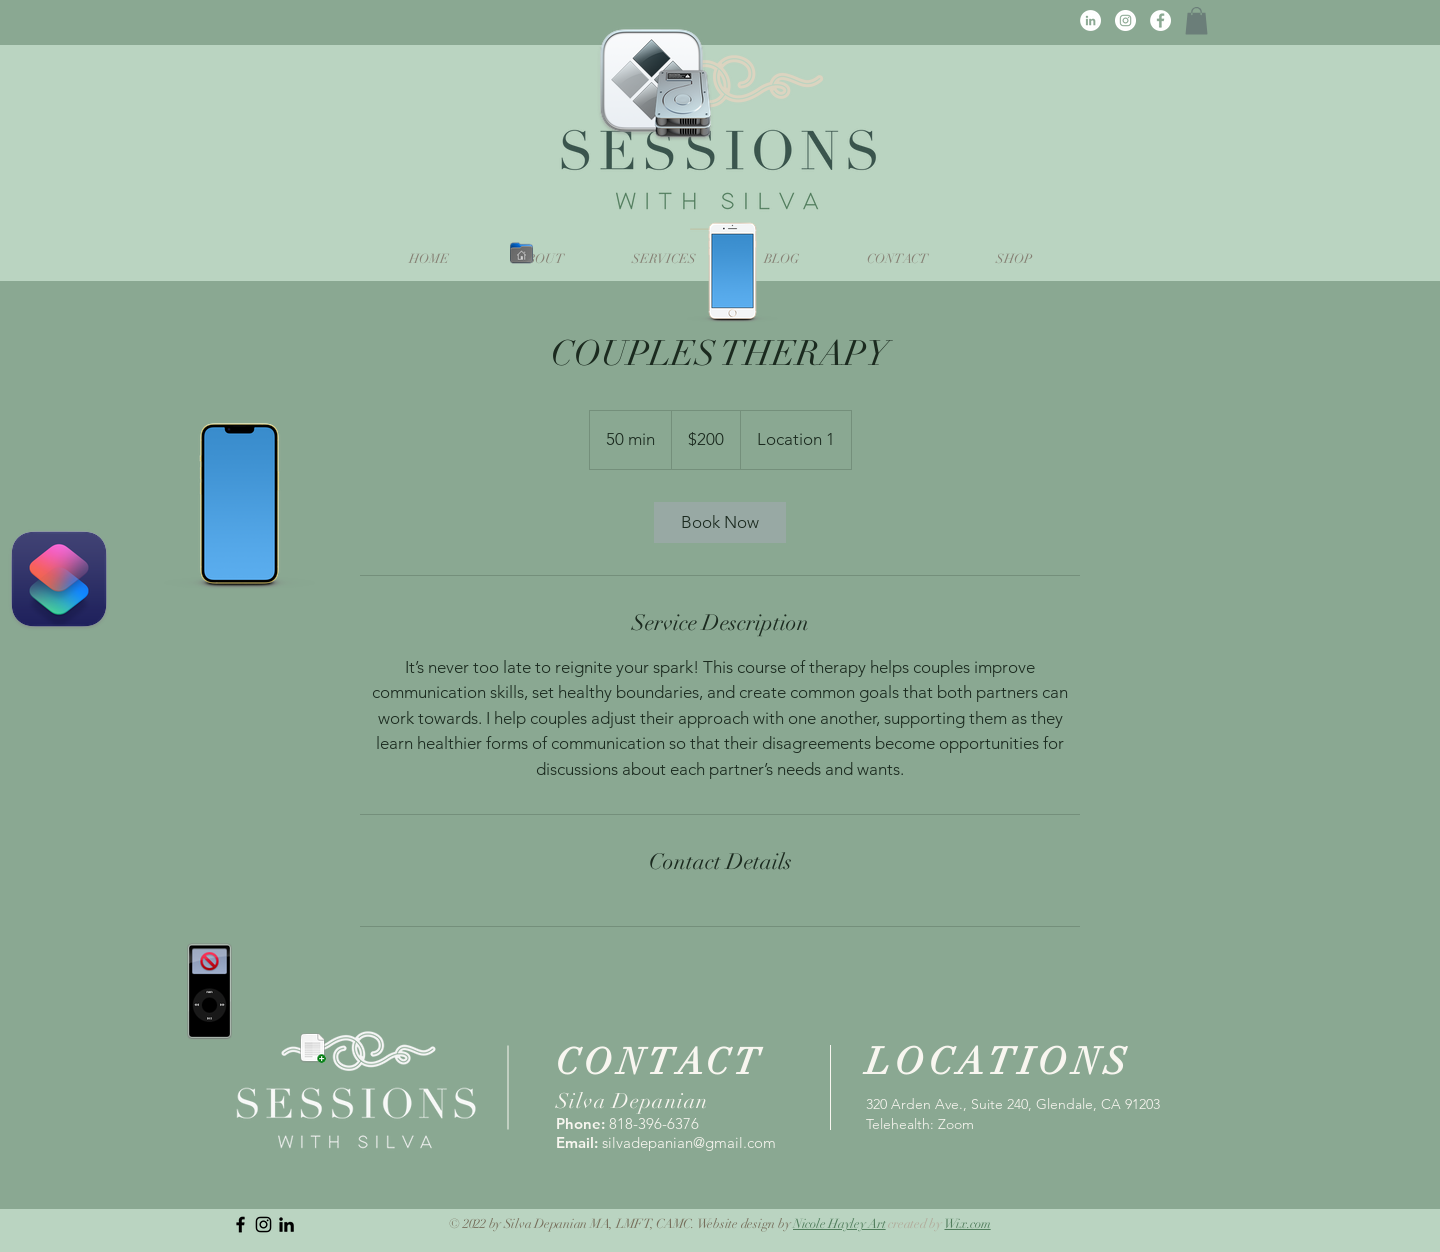  Describe the element at coordinates (651, 80) in the screenshot. I see `launch boot camp assistant to install windows on your mac` at that location.